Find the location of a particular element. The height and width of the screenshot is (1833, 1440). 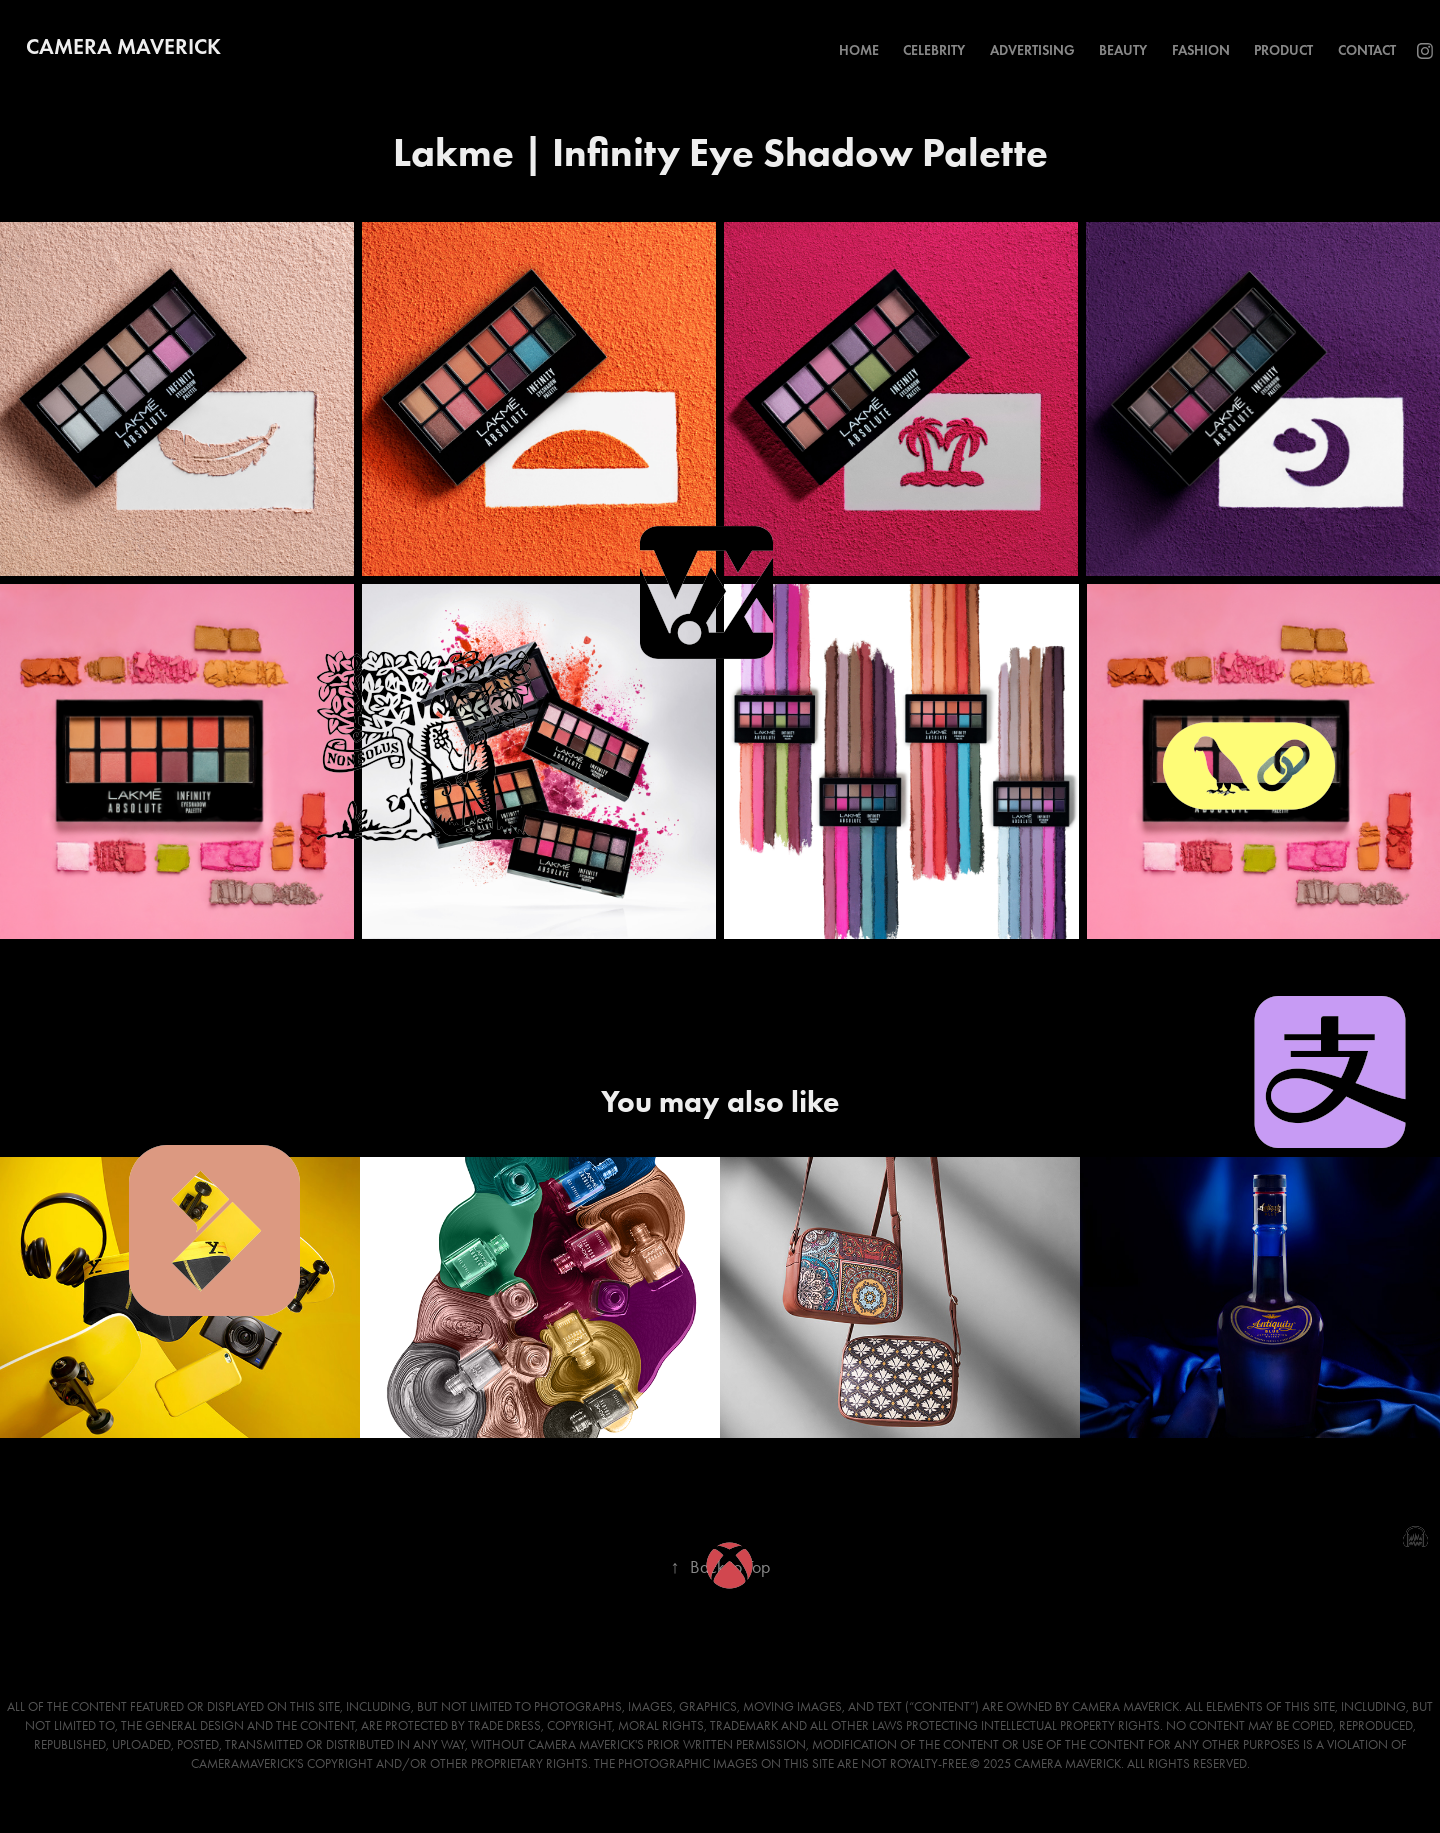

open xbox app is located at coordinates (729, 1565).